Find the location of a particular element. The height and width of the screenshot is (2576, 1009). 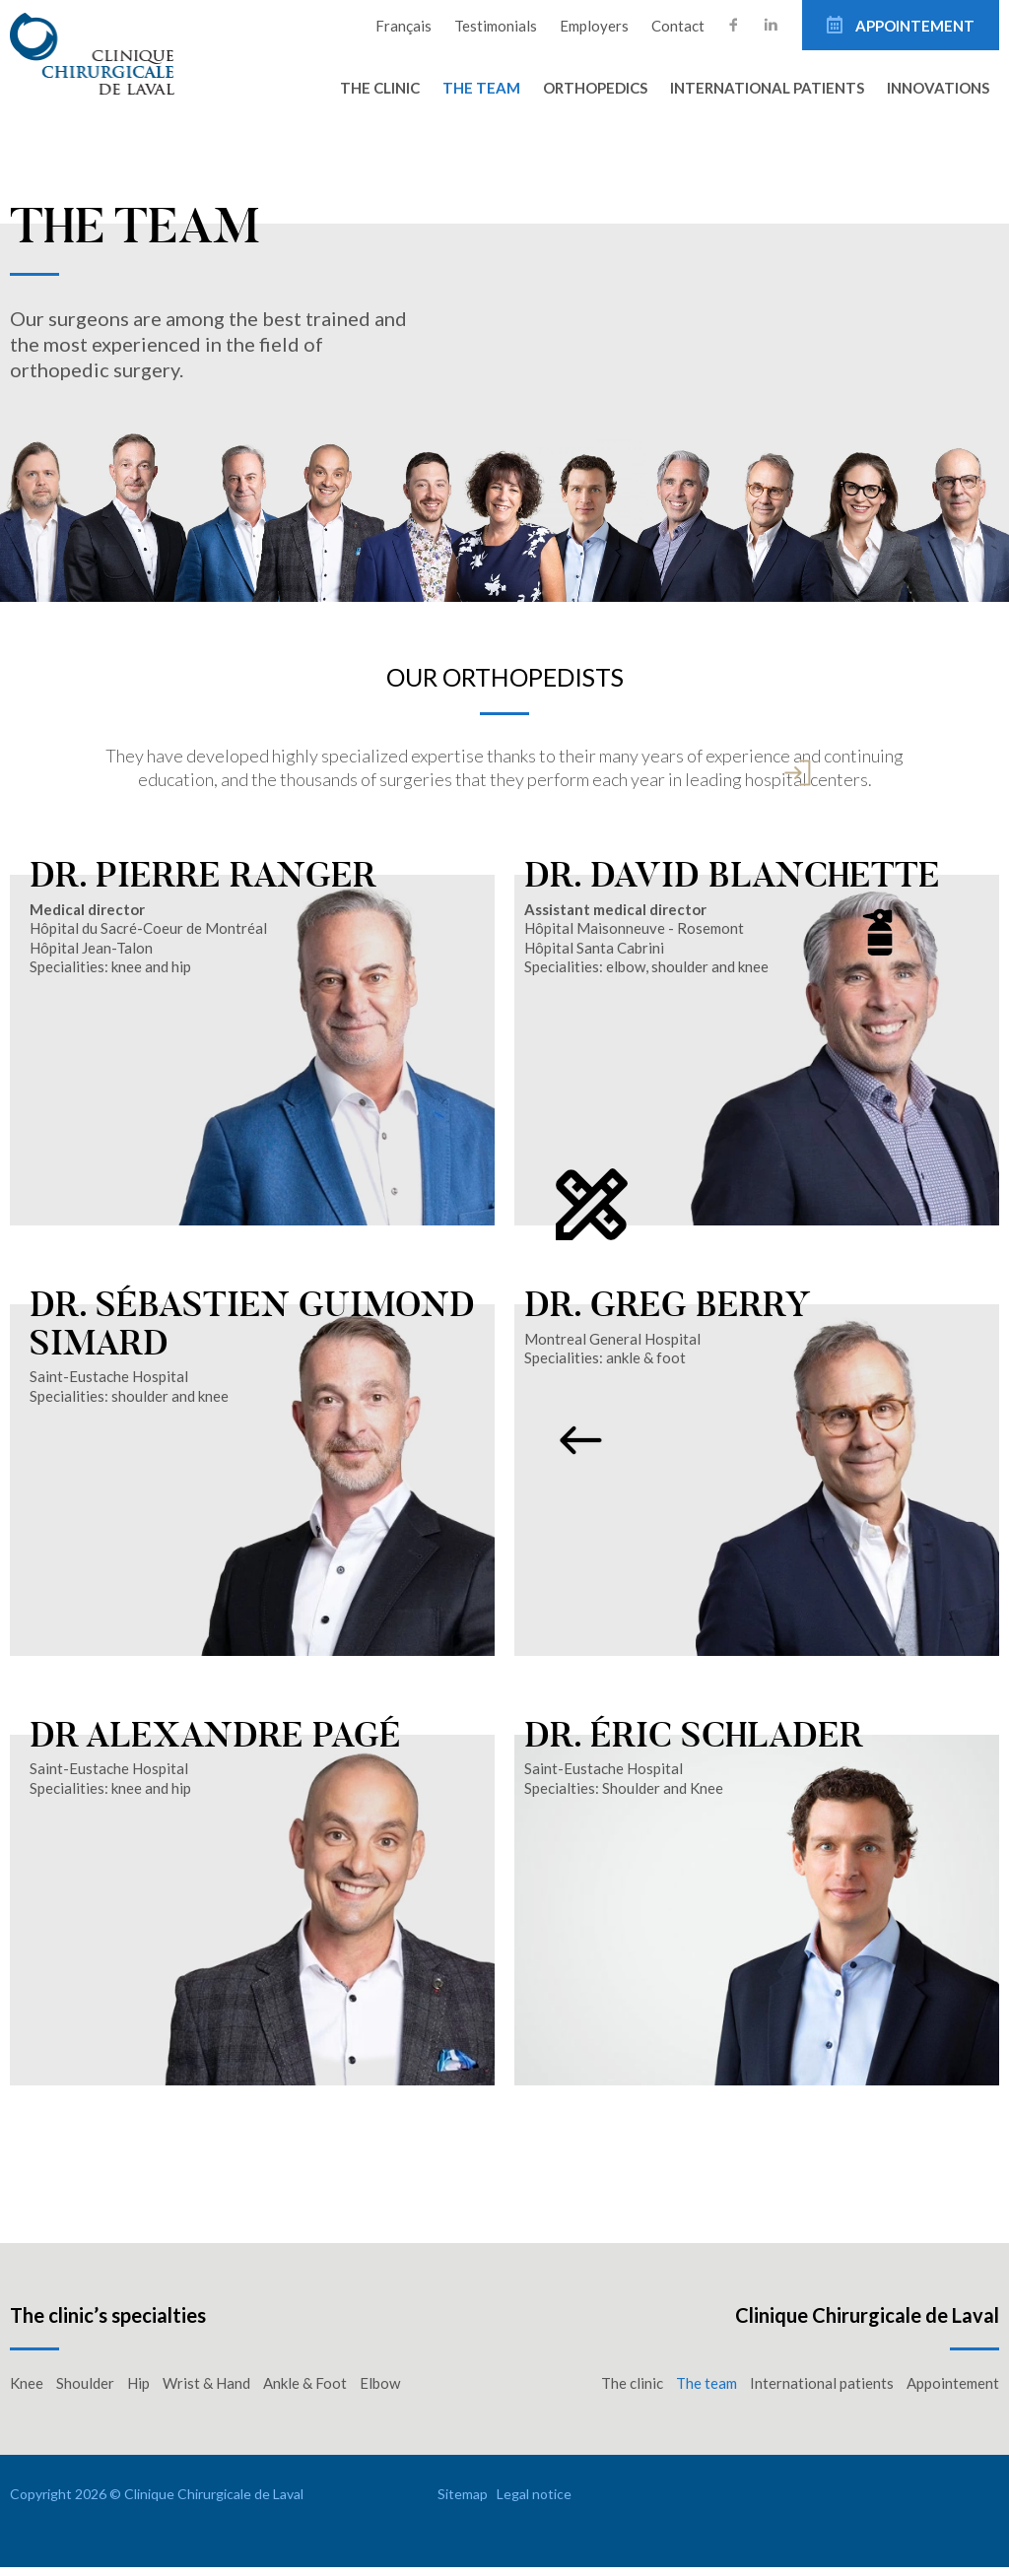

locate fire safety equipment is located at coordinates (880, 931).